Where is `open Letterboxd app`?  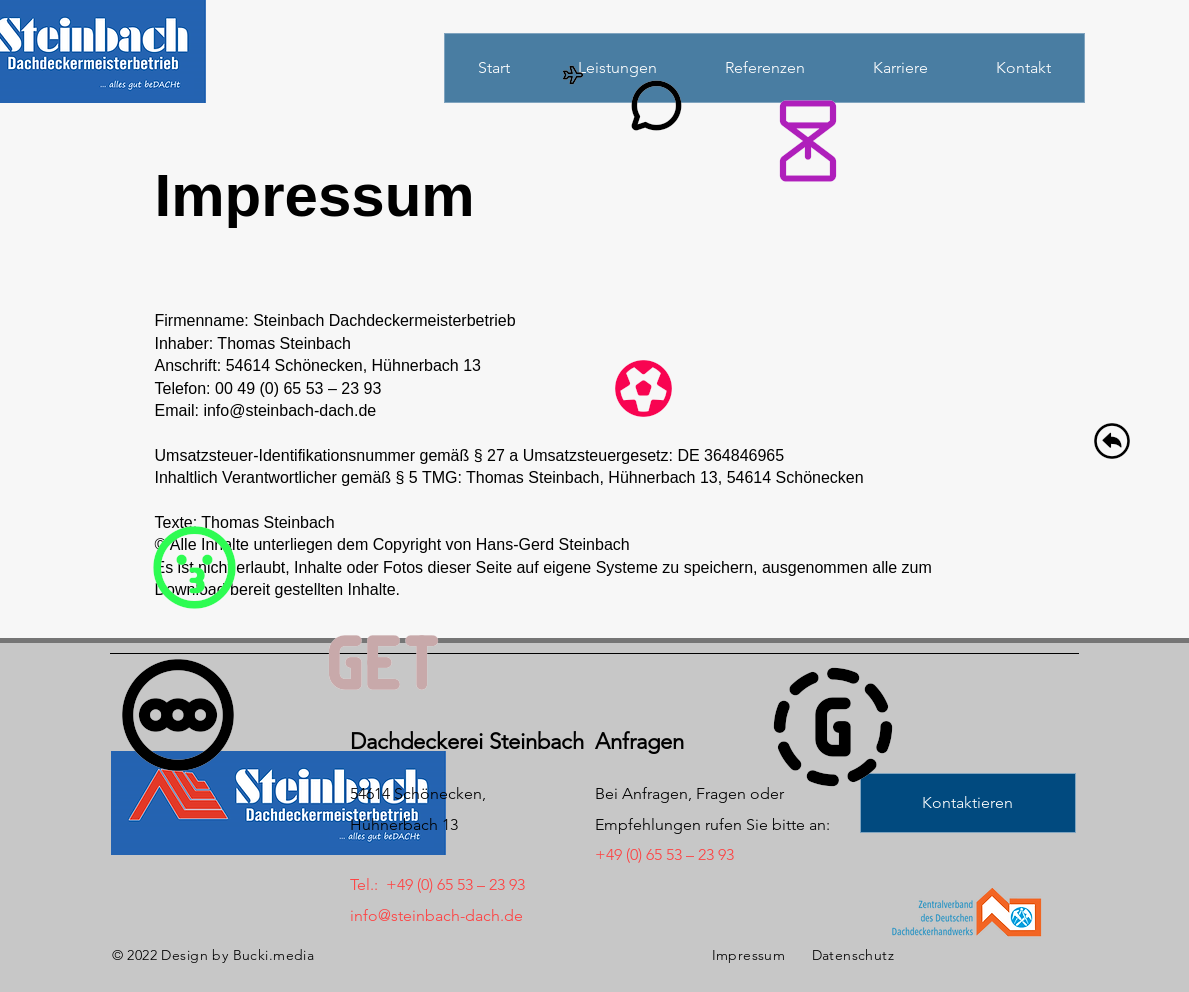
open Letterboxd app is located at coordinates (178, 715).